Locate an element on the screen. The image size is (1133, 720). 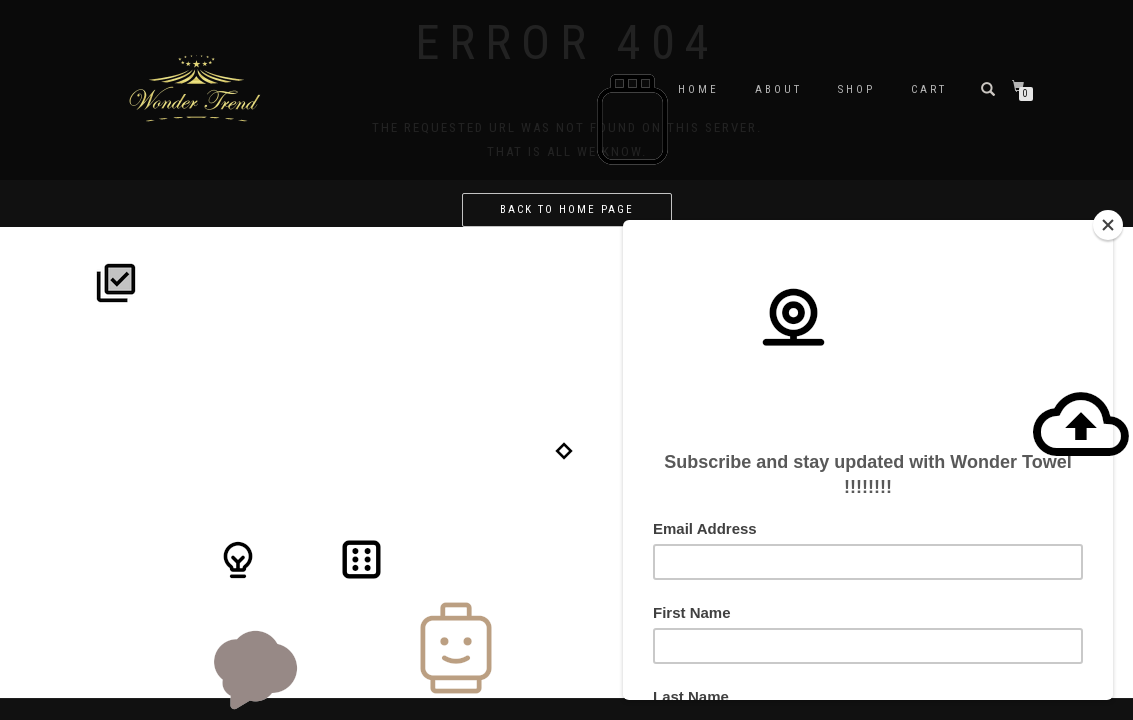
open chat or messaging is located at coordinates (254, 670).